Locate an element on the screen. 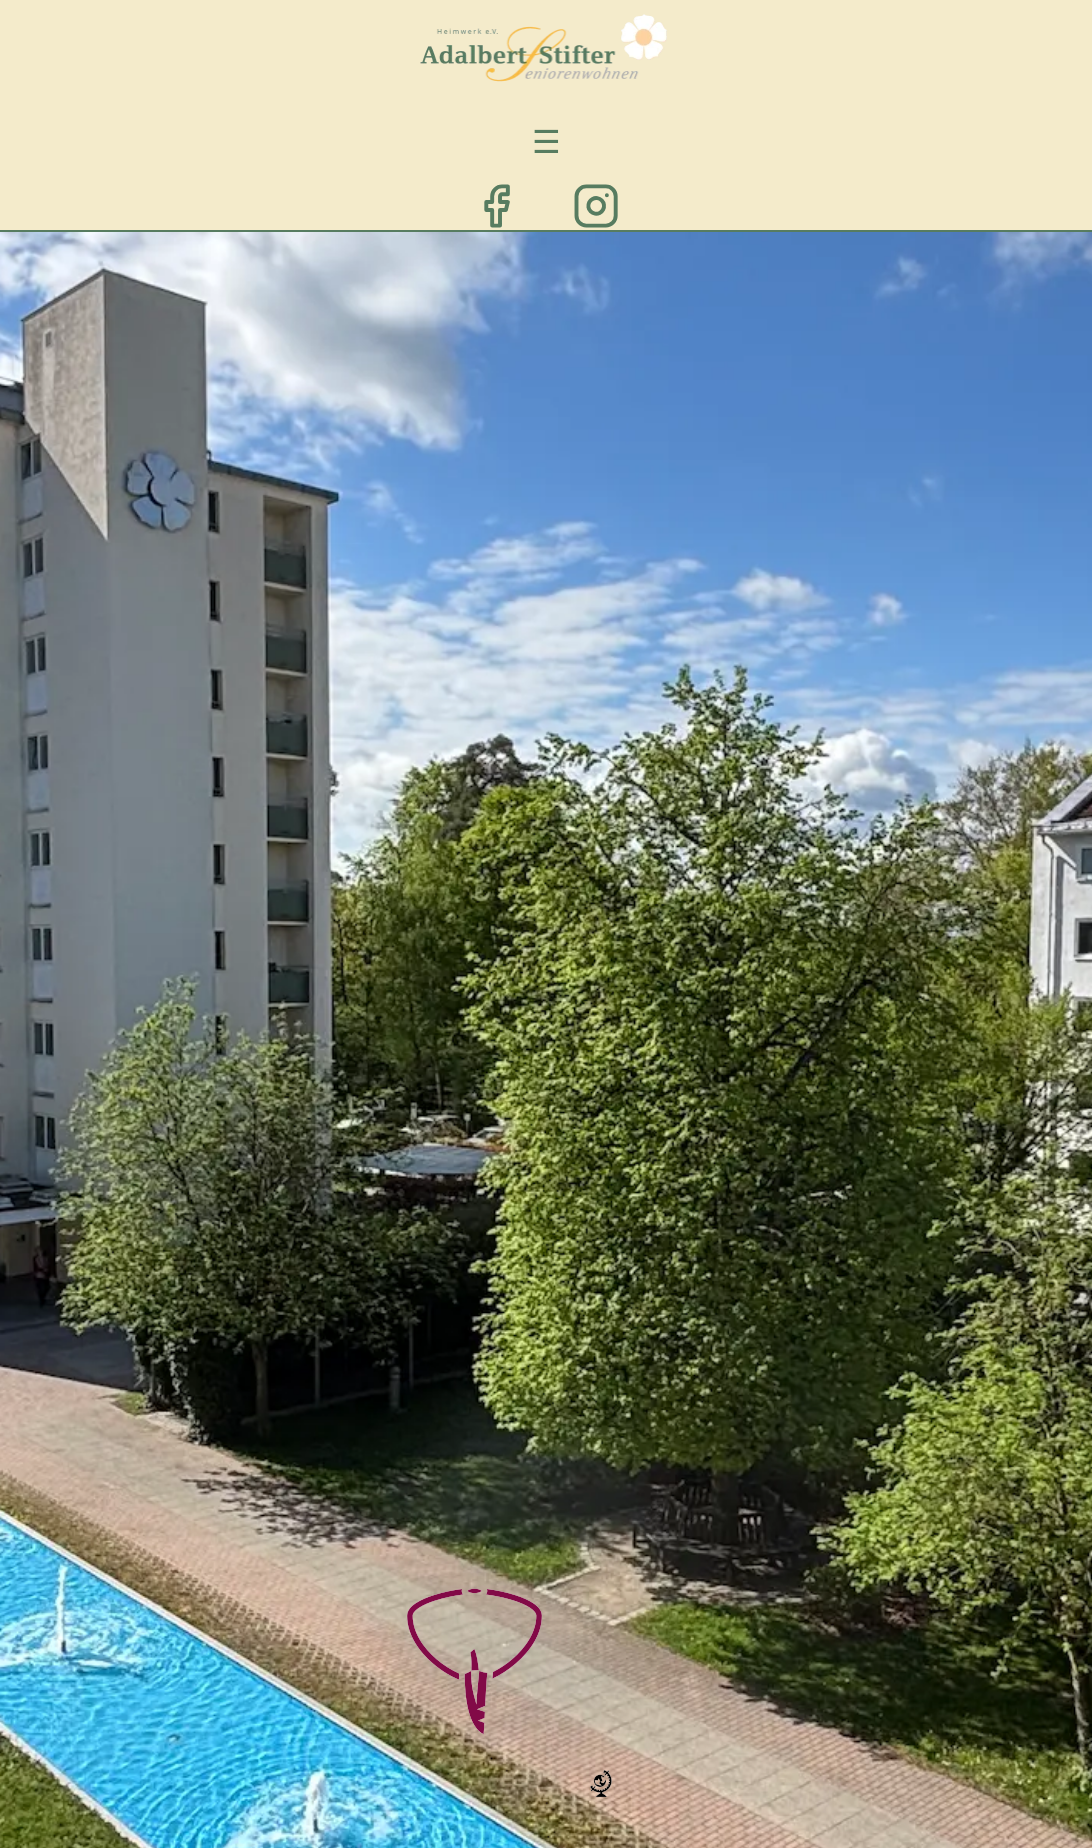 The image size is (1092, 1848). access global or worldwide settings is located at coordinates (600, 1783).